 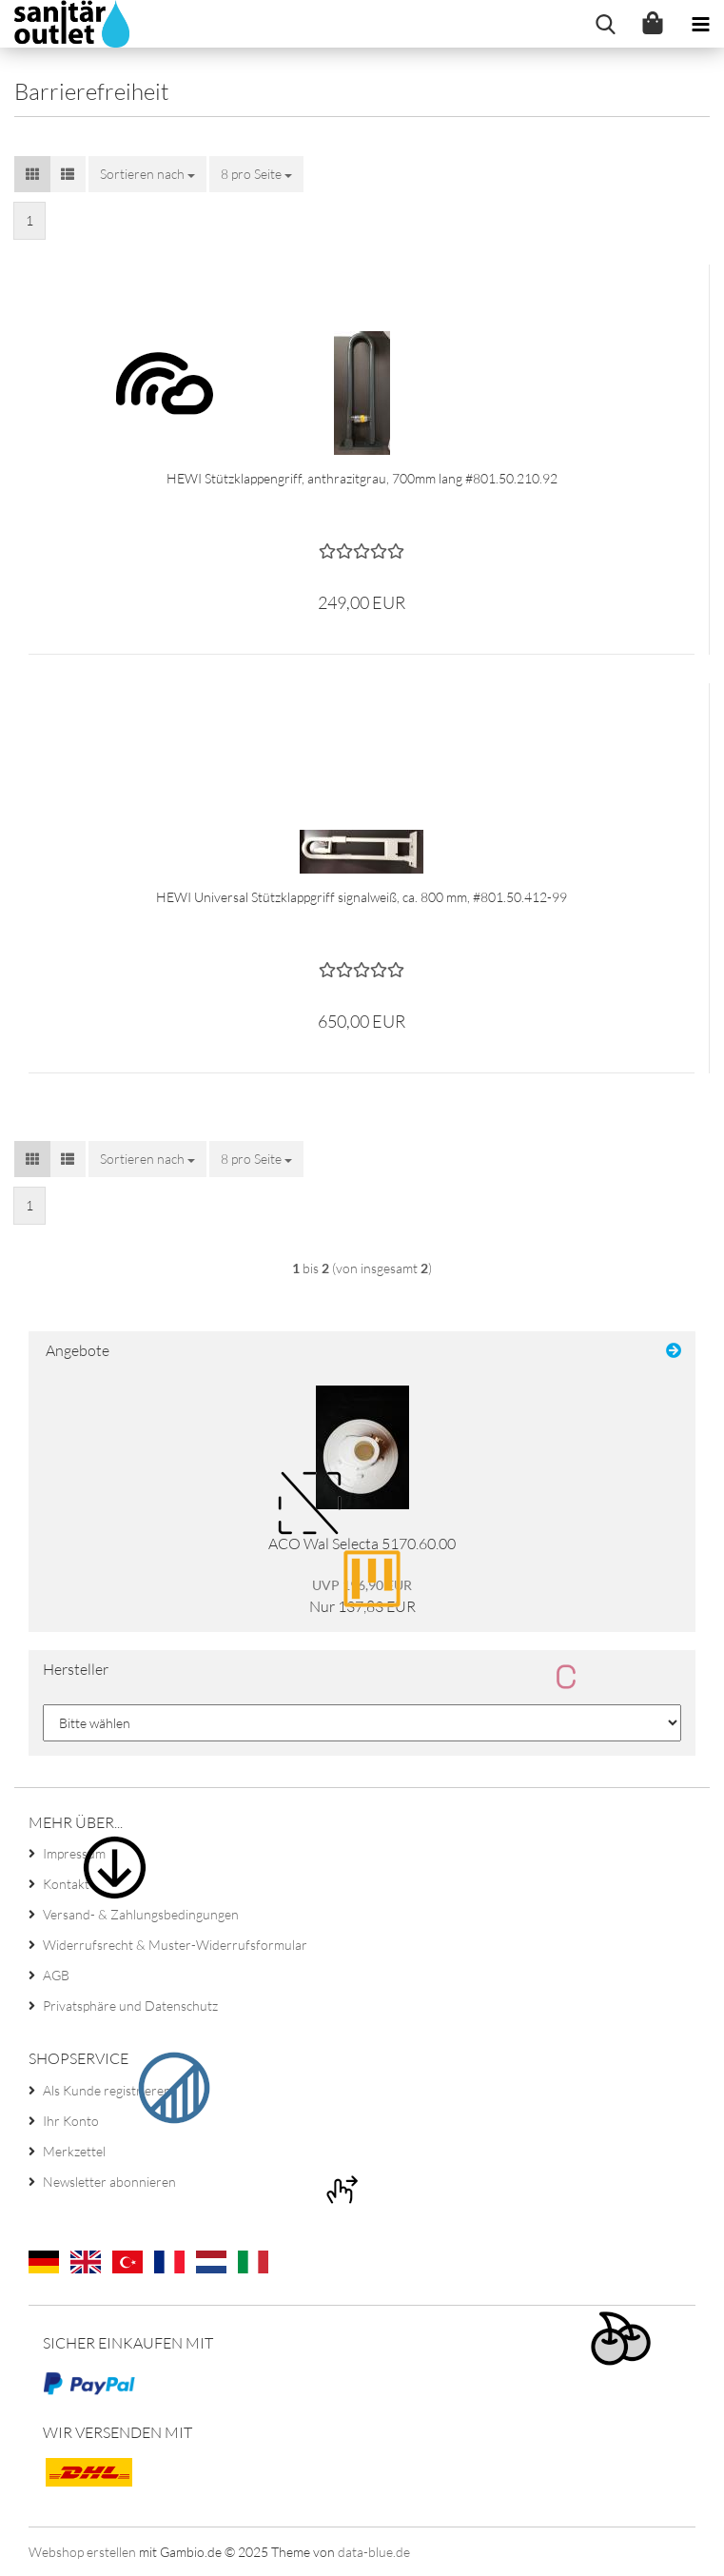 What do you see at coordinates (566, 1677) in the screenshot?
I see `indicates a "C" grade or rating` at bounding box center [566, 1677].